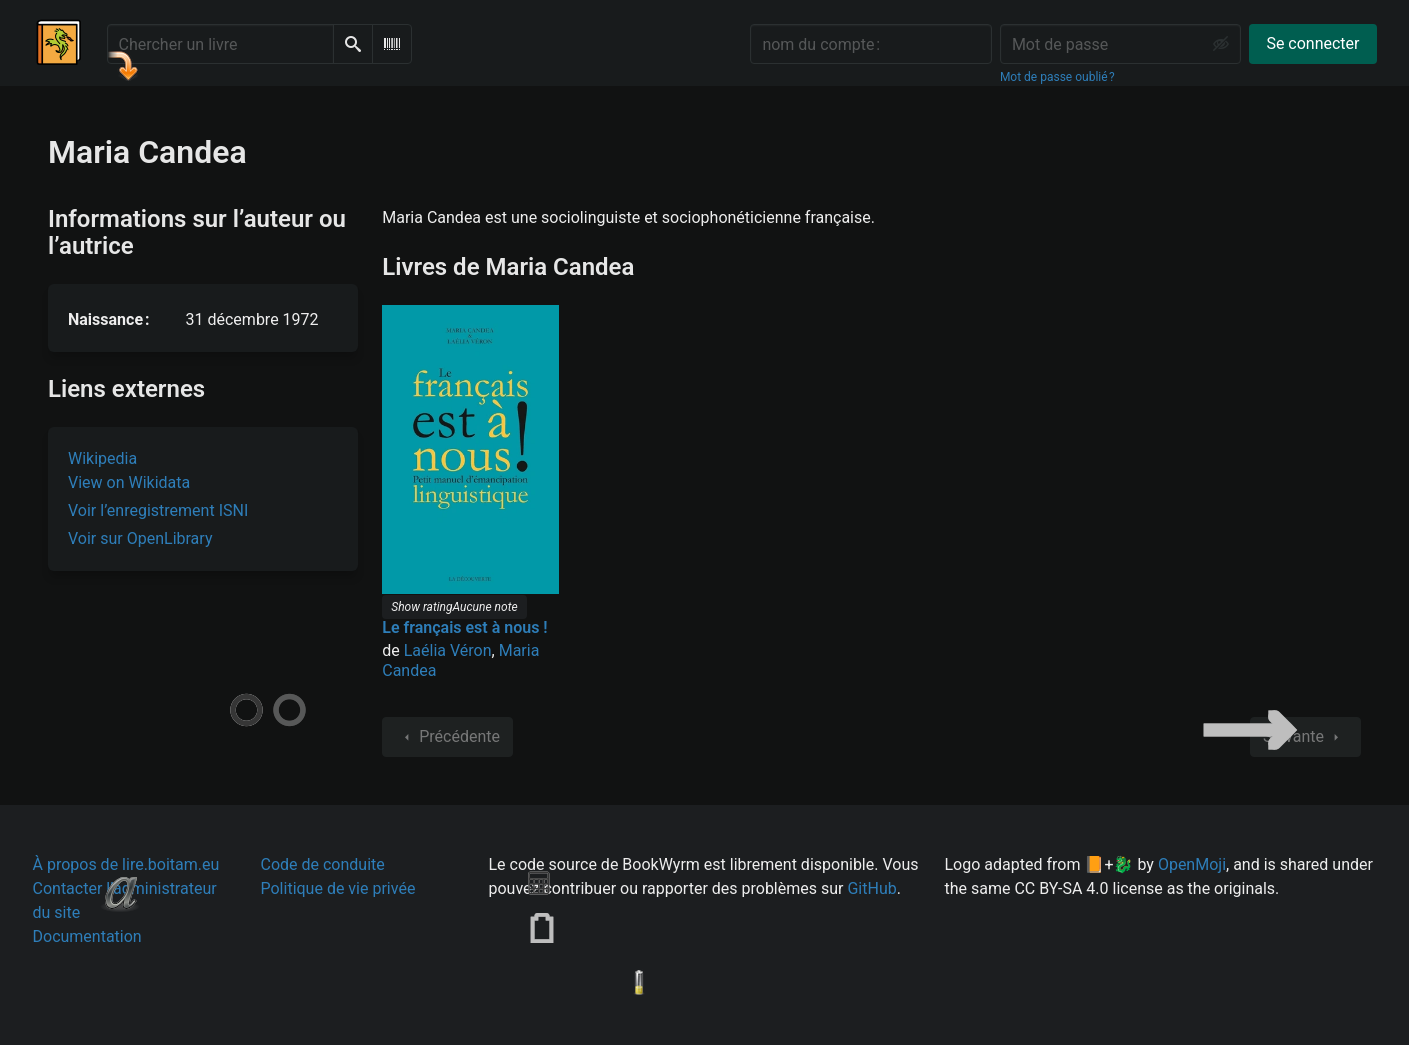  I want to click on rotate object clockwise, so click(124, 67).